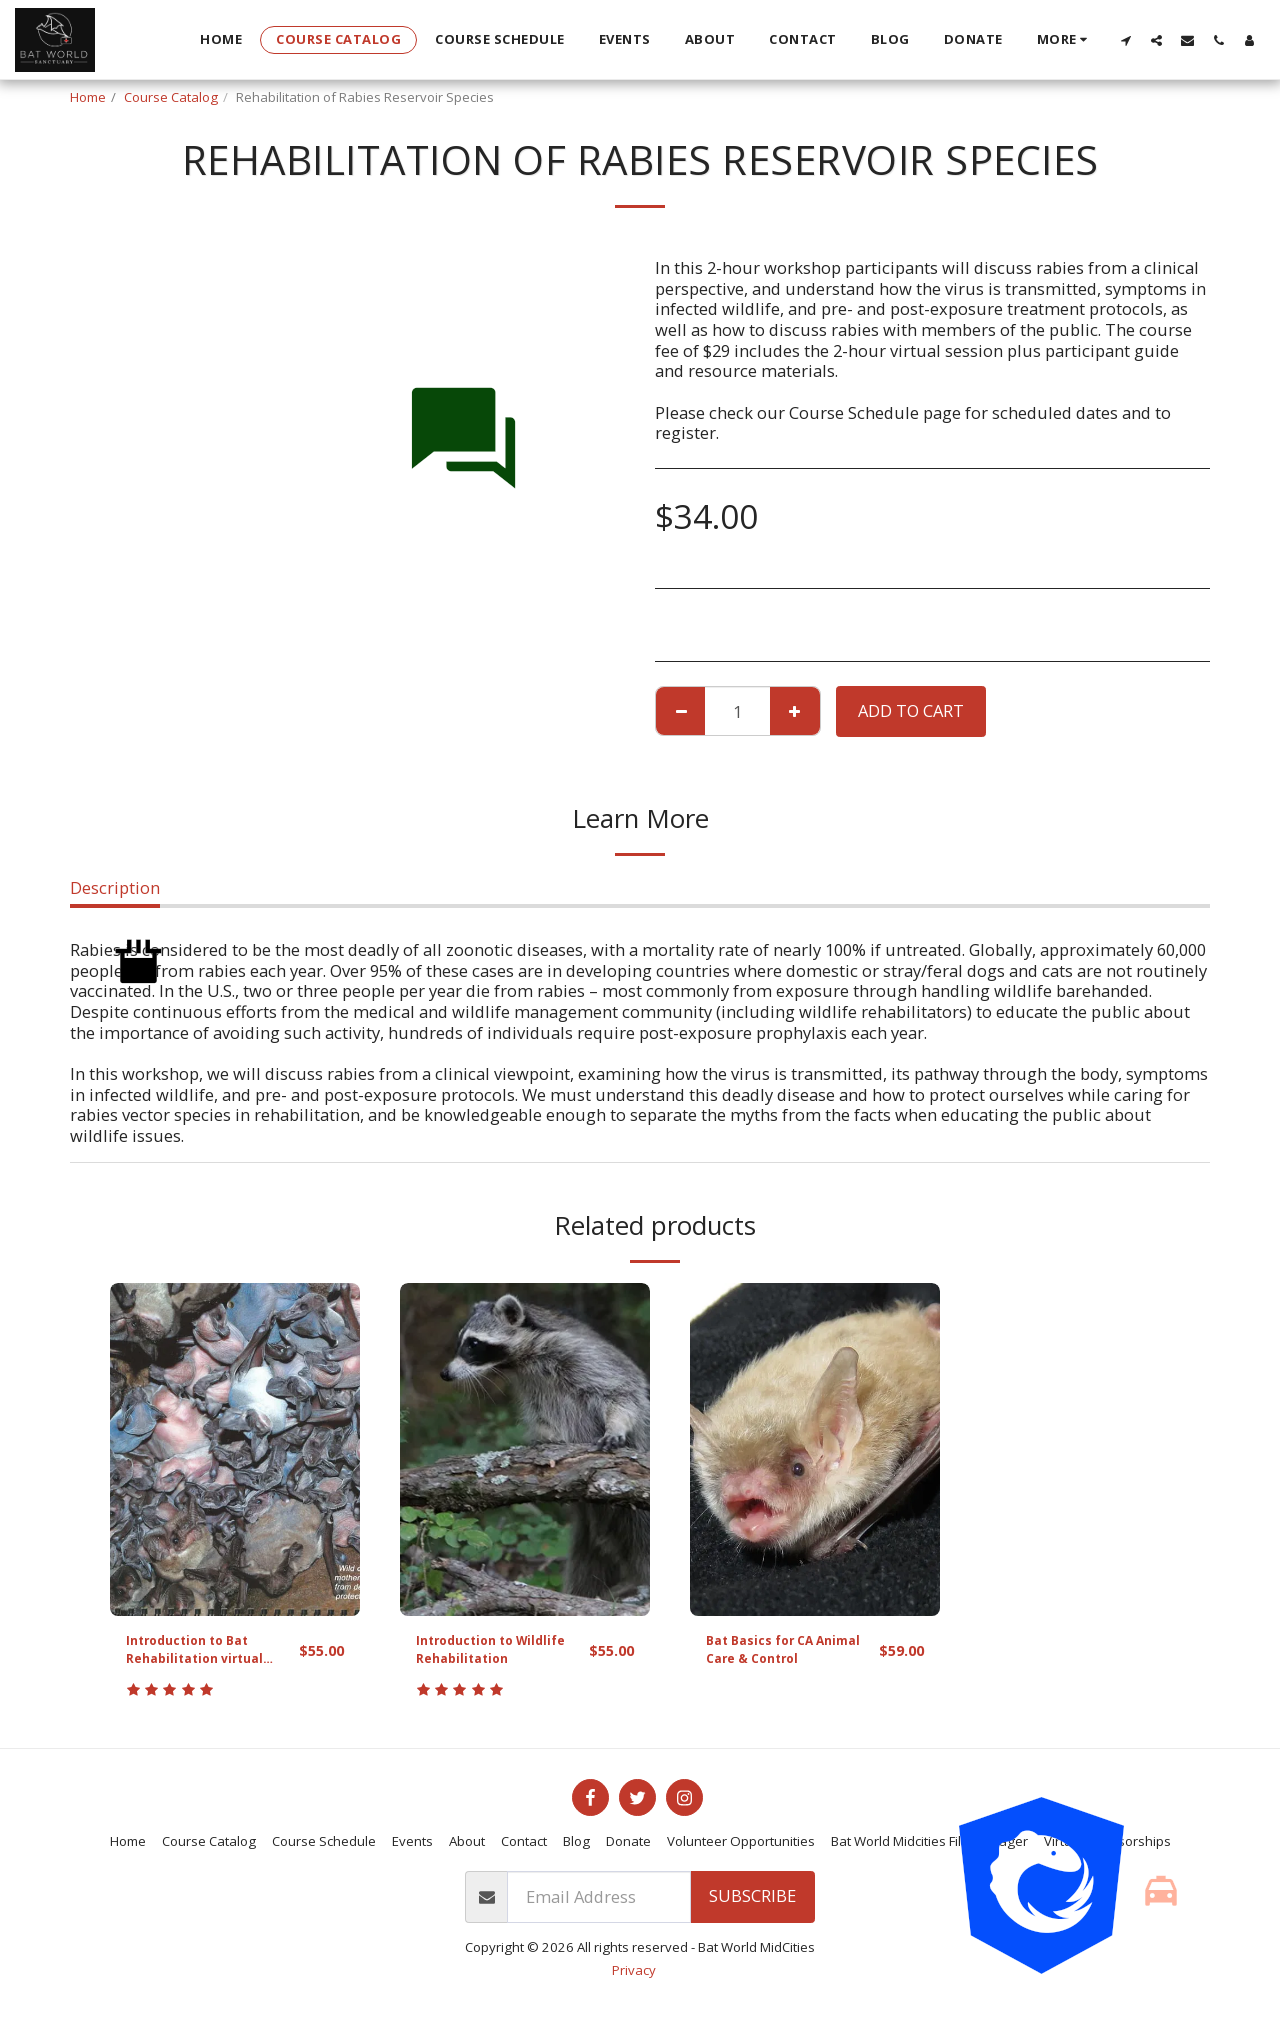  I want to click on open conversation or chat, so click(466, 432).